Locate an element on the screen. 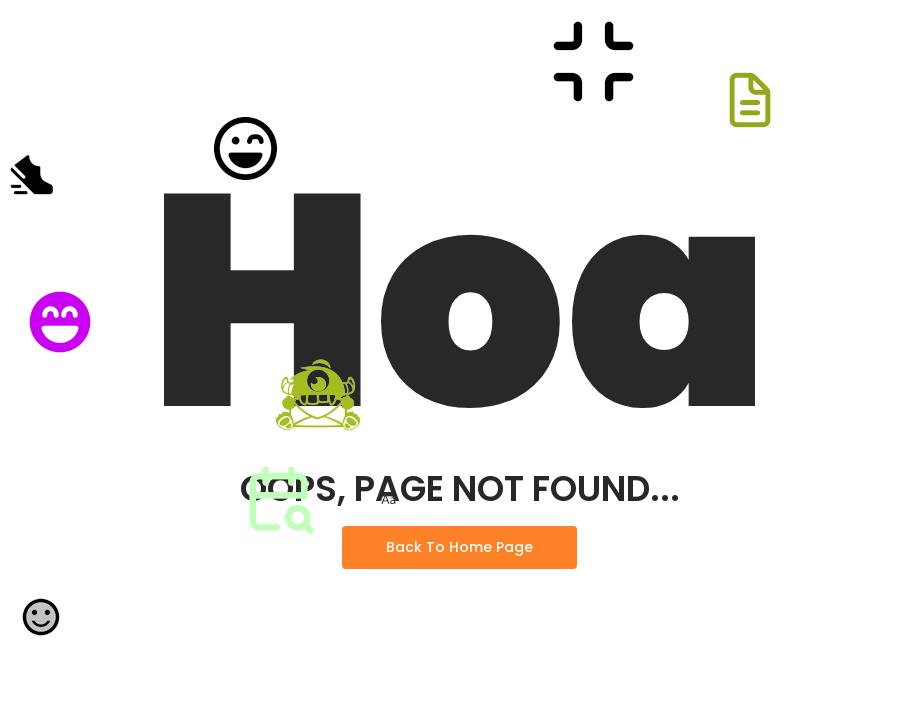 The width and height of the screenshot is (919, 720). rate your experience as positive is located at coordinates (41, 617).